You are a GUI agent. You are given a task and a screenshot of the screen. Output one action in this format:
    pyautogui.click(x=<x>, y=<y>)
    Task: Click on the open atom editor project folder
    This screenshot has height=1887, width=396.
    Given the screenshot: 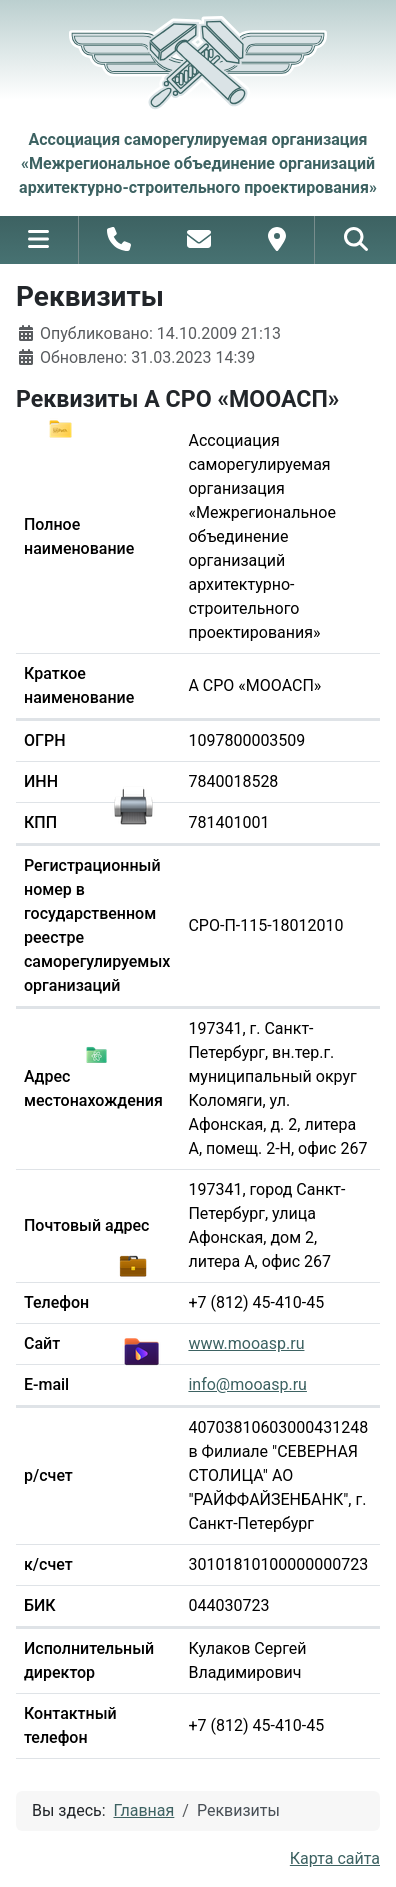 What is the action you would take?
    pyautogui.click(x=96, y=1055)
    